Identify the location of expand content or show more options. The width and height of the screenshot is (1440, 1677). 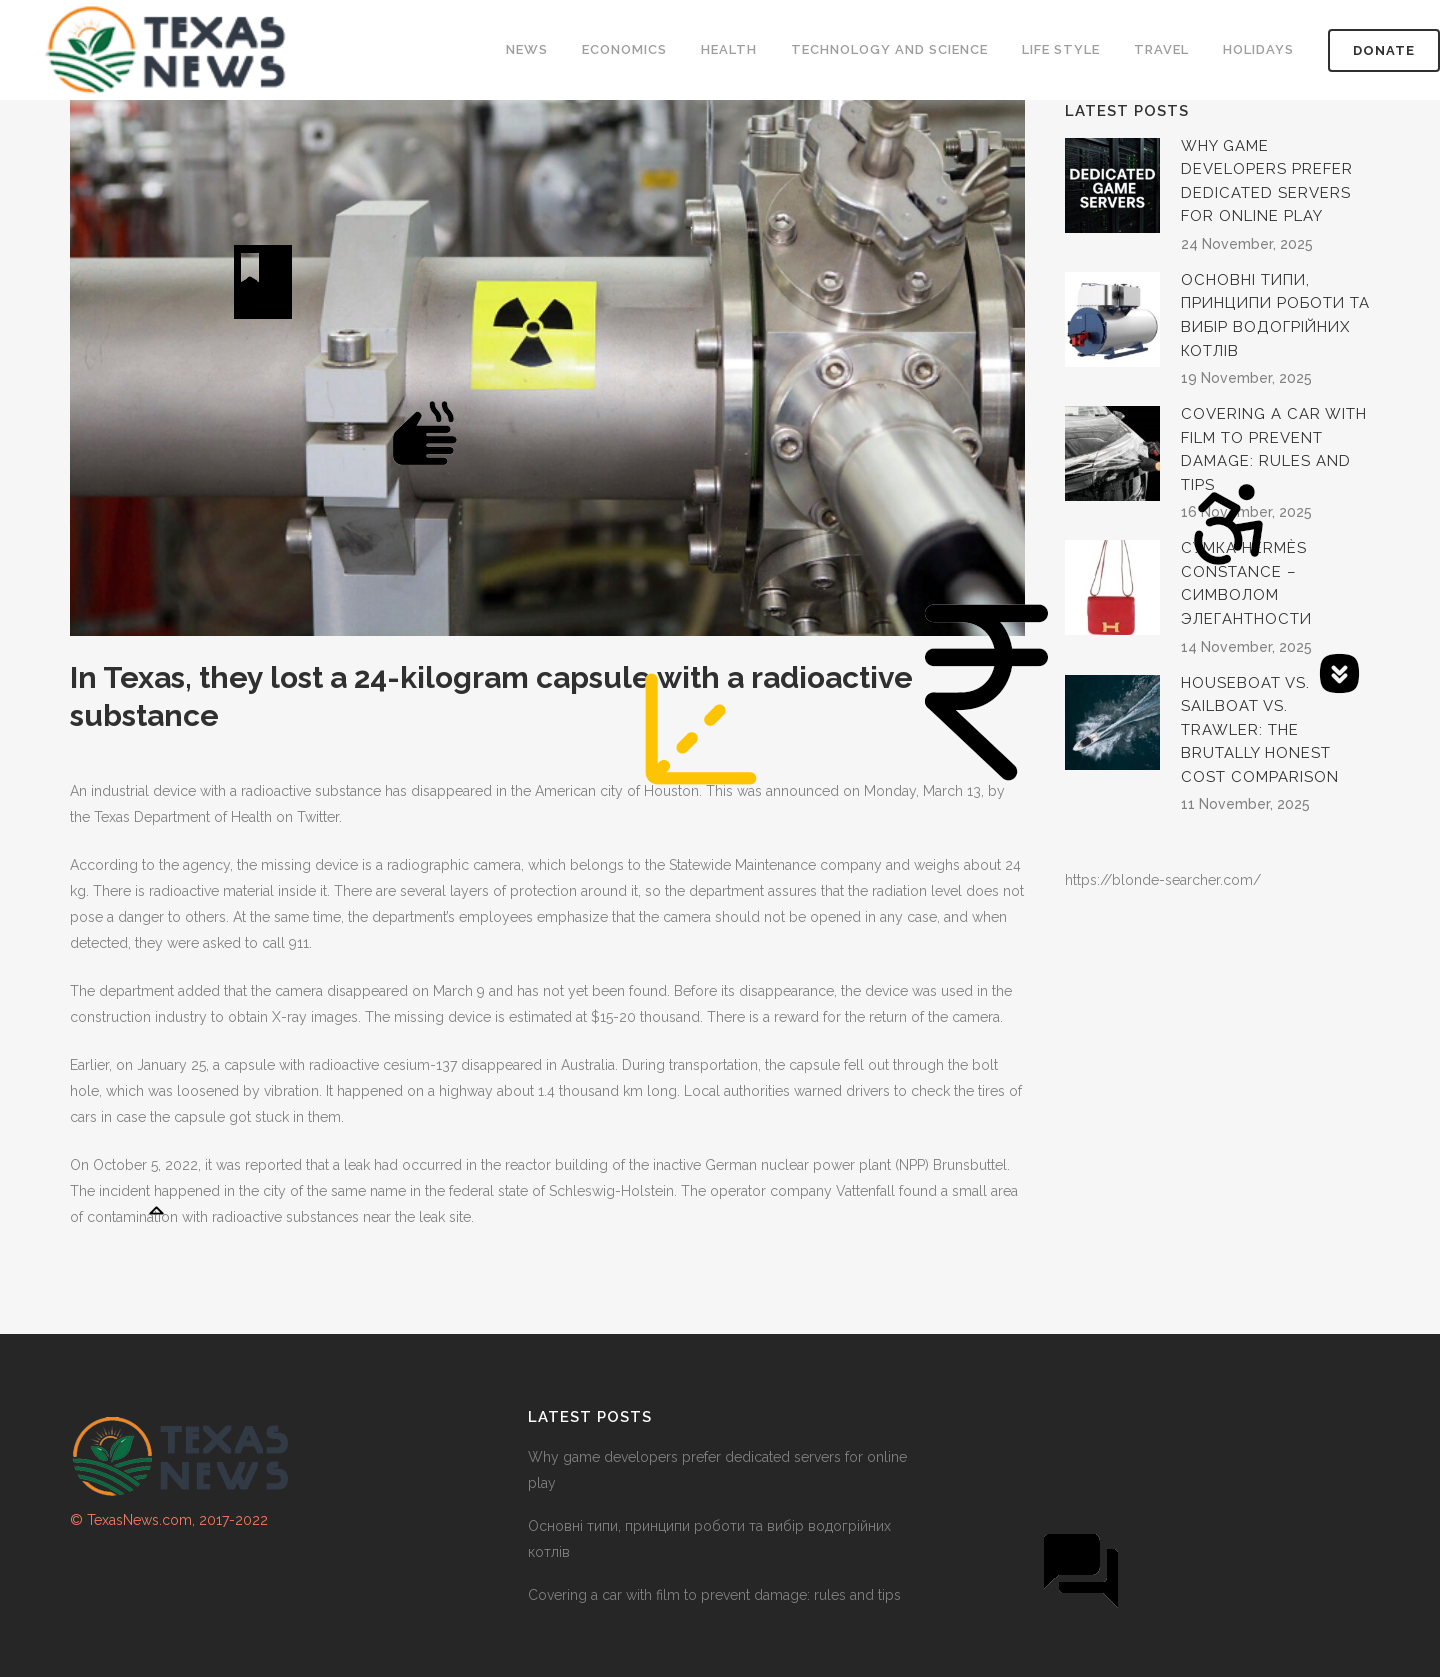
(1339, 673).